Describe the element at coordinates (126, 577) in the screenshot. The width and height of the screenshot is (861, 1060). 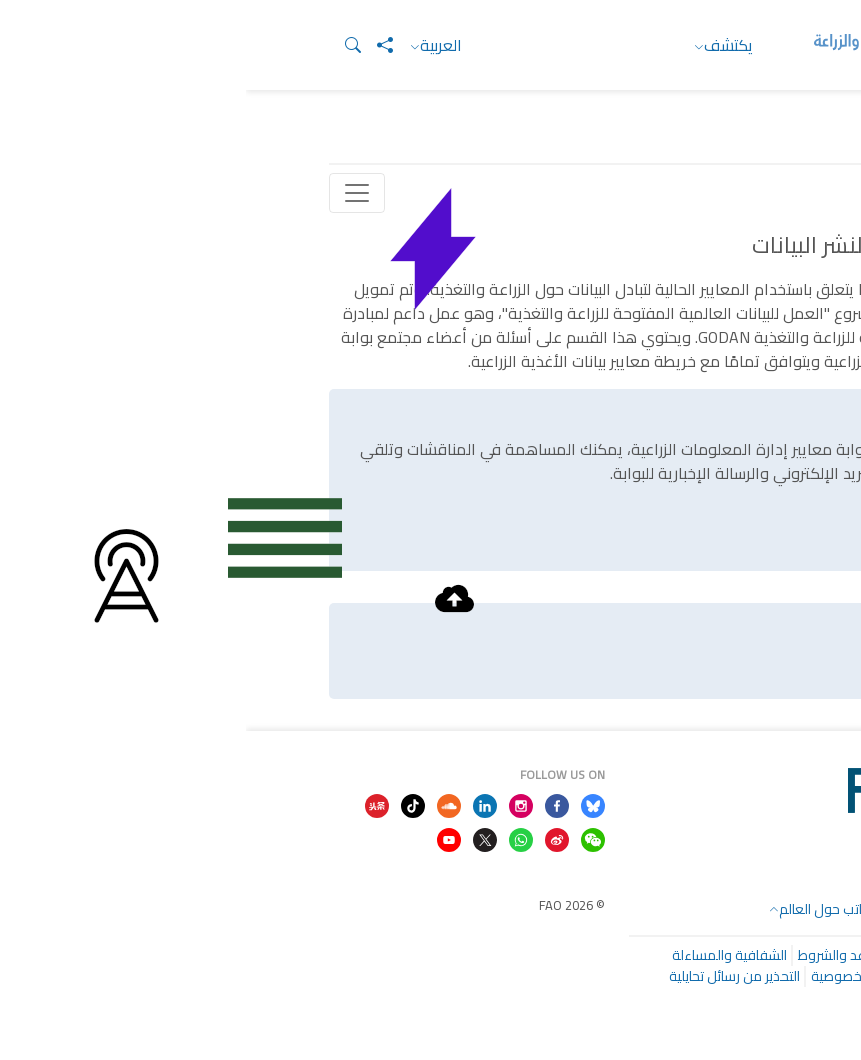
I see `indicates cellular network signal or connectivity` at that location.